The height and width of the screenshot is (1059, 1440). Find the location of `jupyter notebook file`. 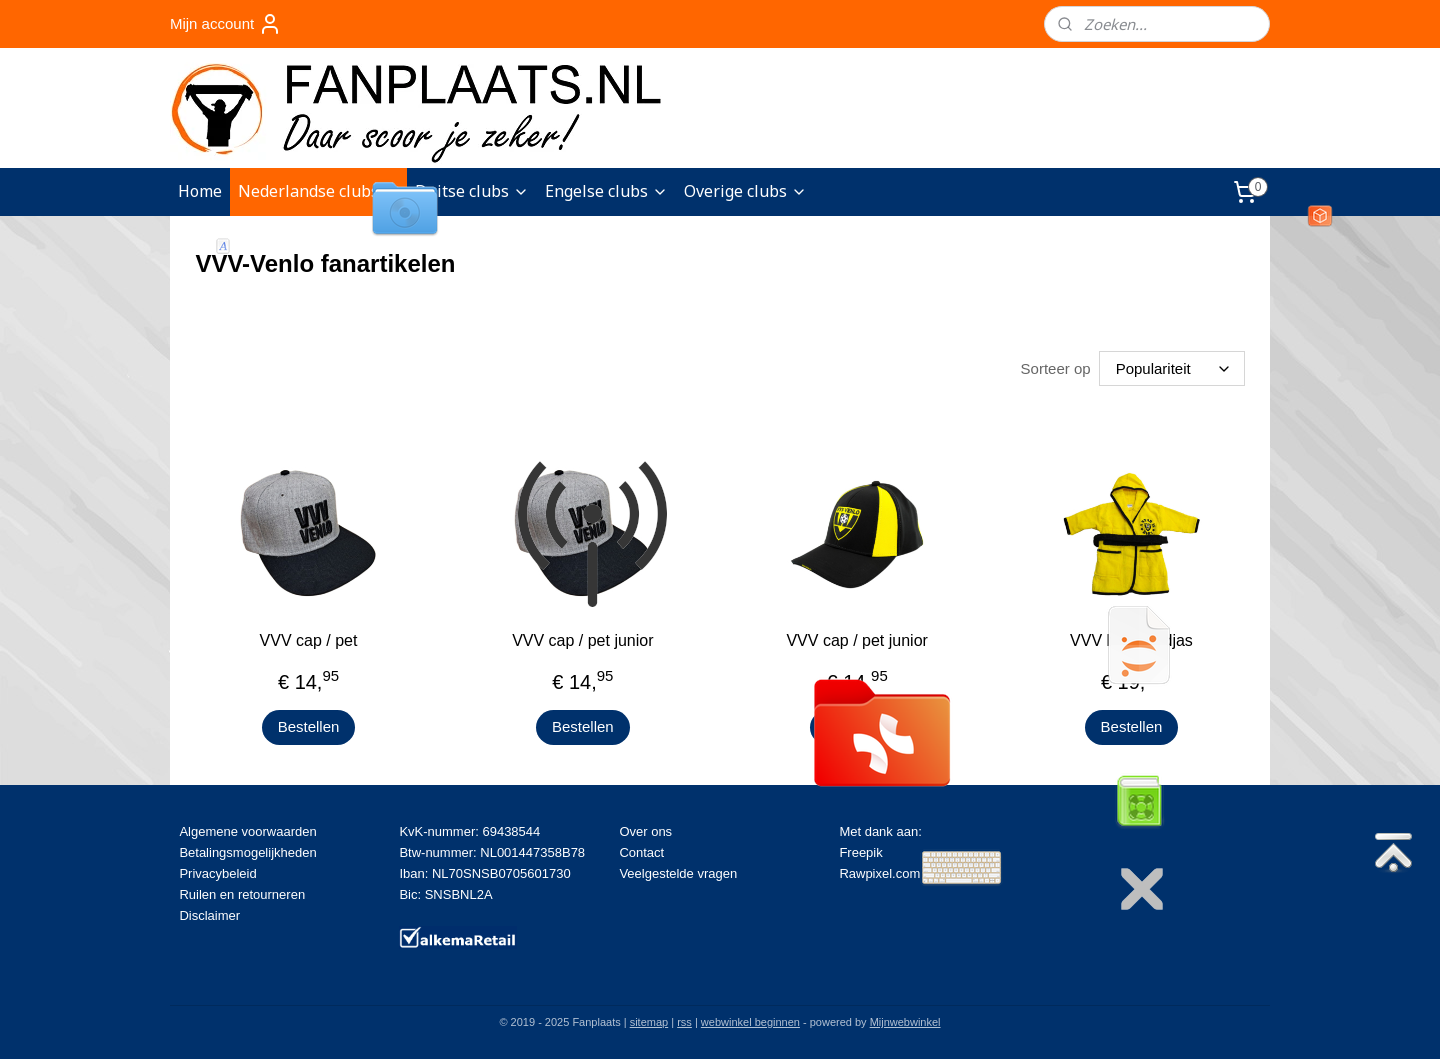

jupyter notebook file is located at coordinates (1139, 645).